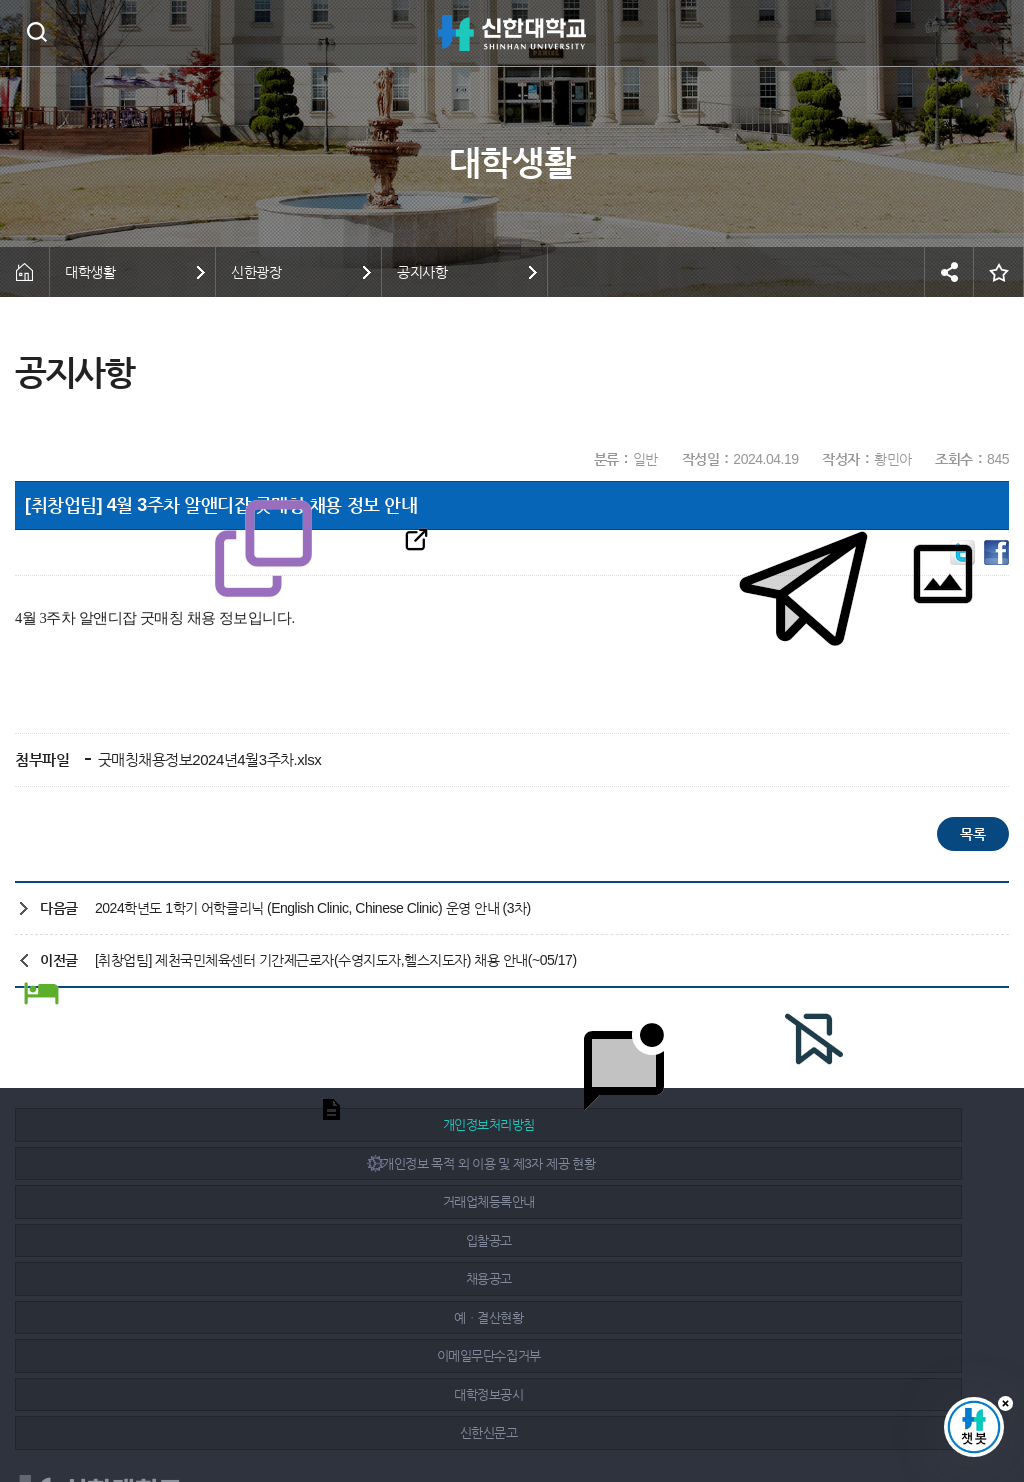 This screenshot has width=1024, height=1482. Describe the element at coordinates (331, 1109) in the screenshot. I see `view document details` at that location.